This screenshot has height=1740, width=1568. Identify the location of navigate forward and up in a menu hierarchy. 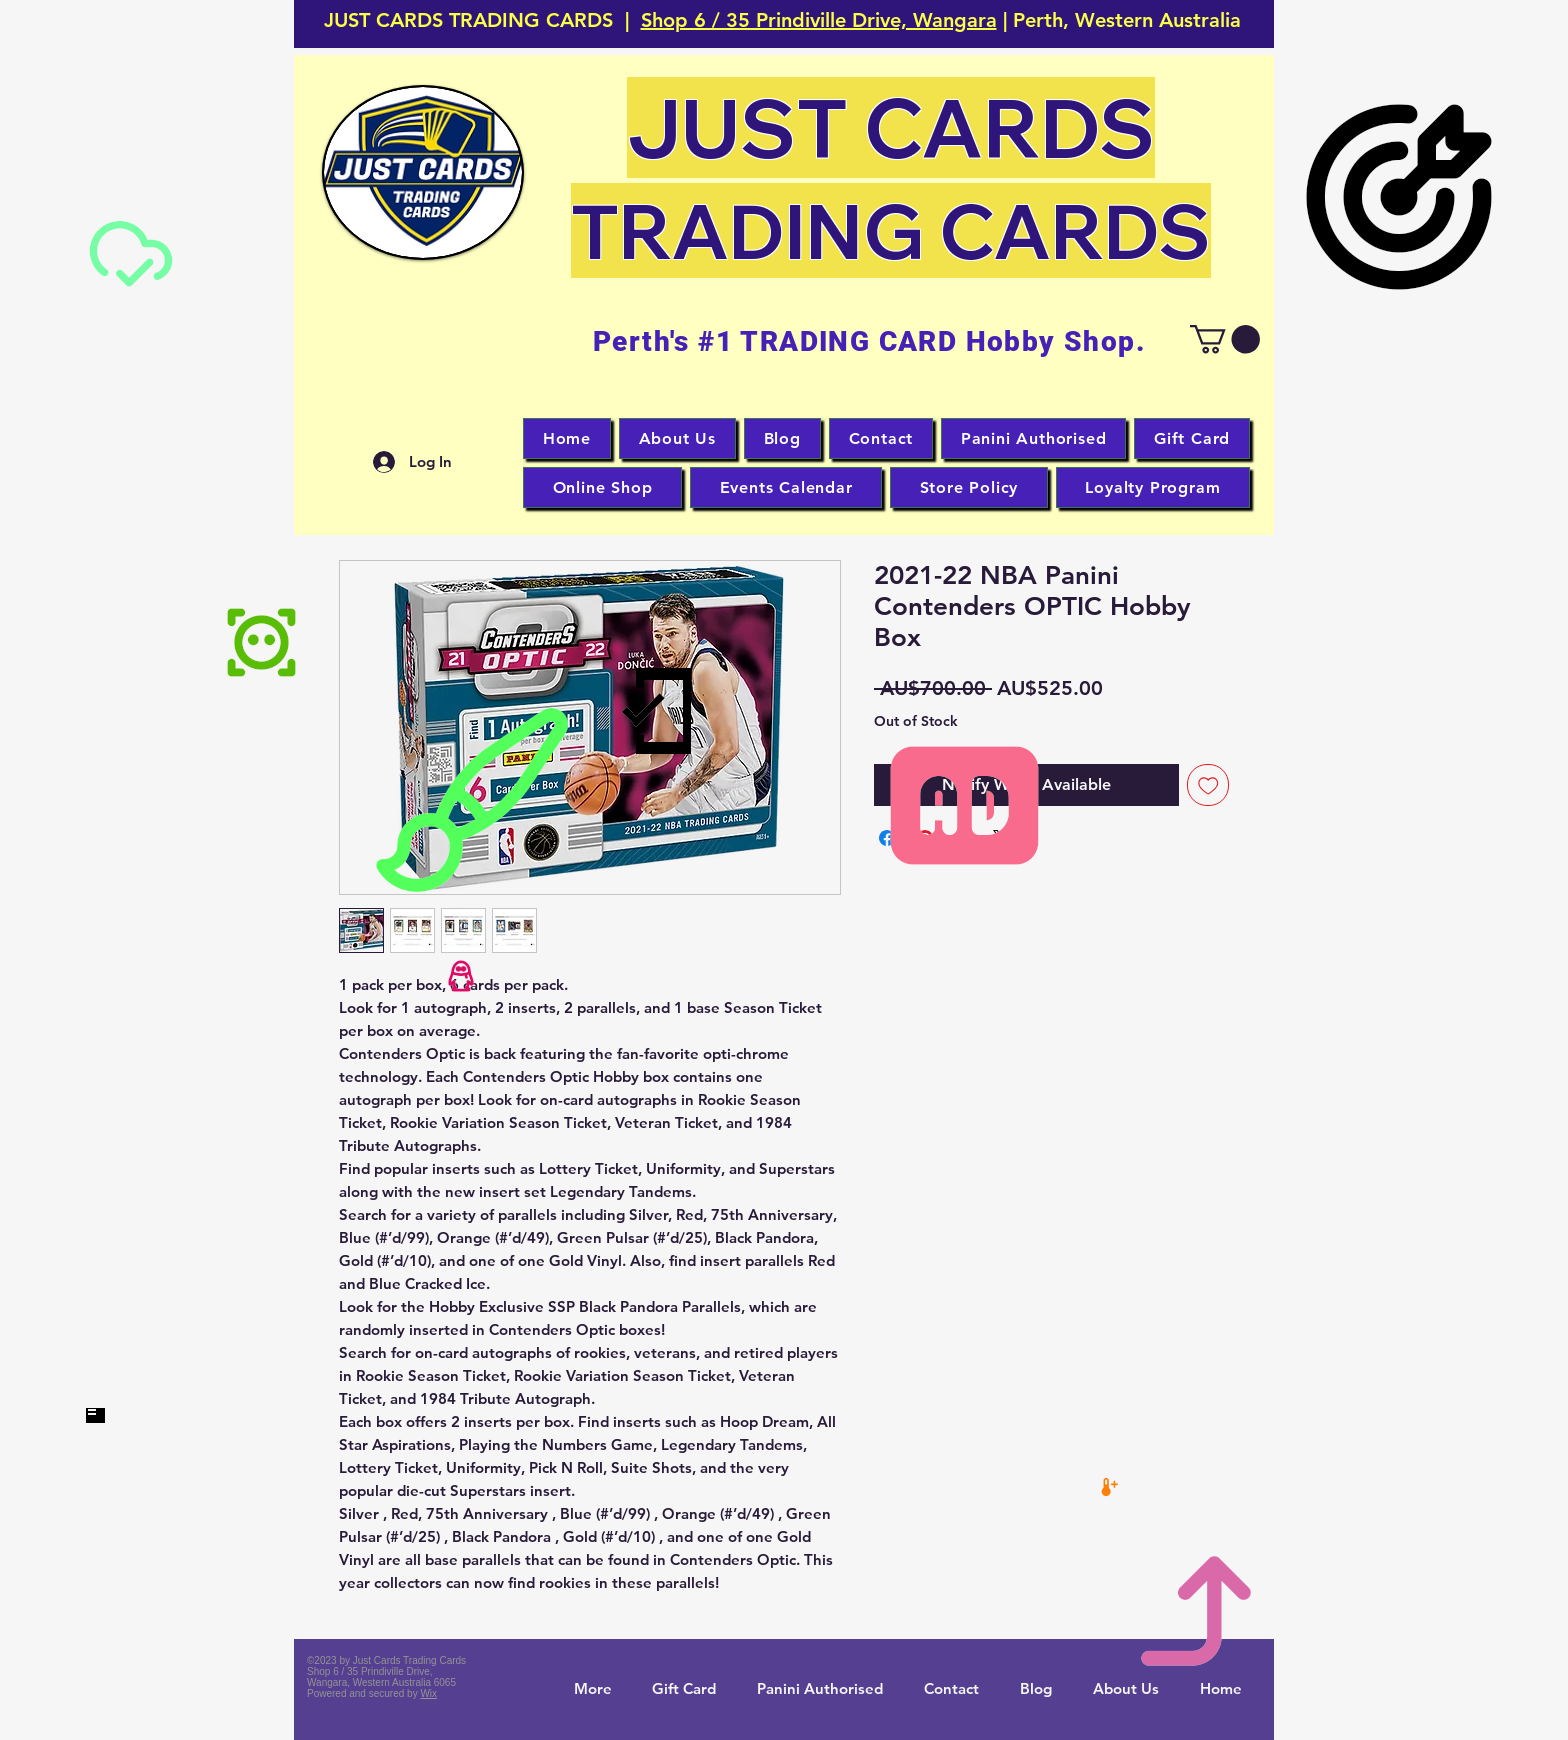
(1192, 1614).